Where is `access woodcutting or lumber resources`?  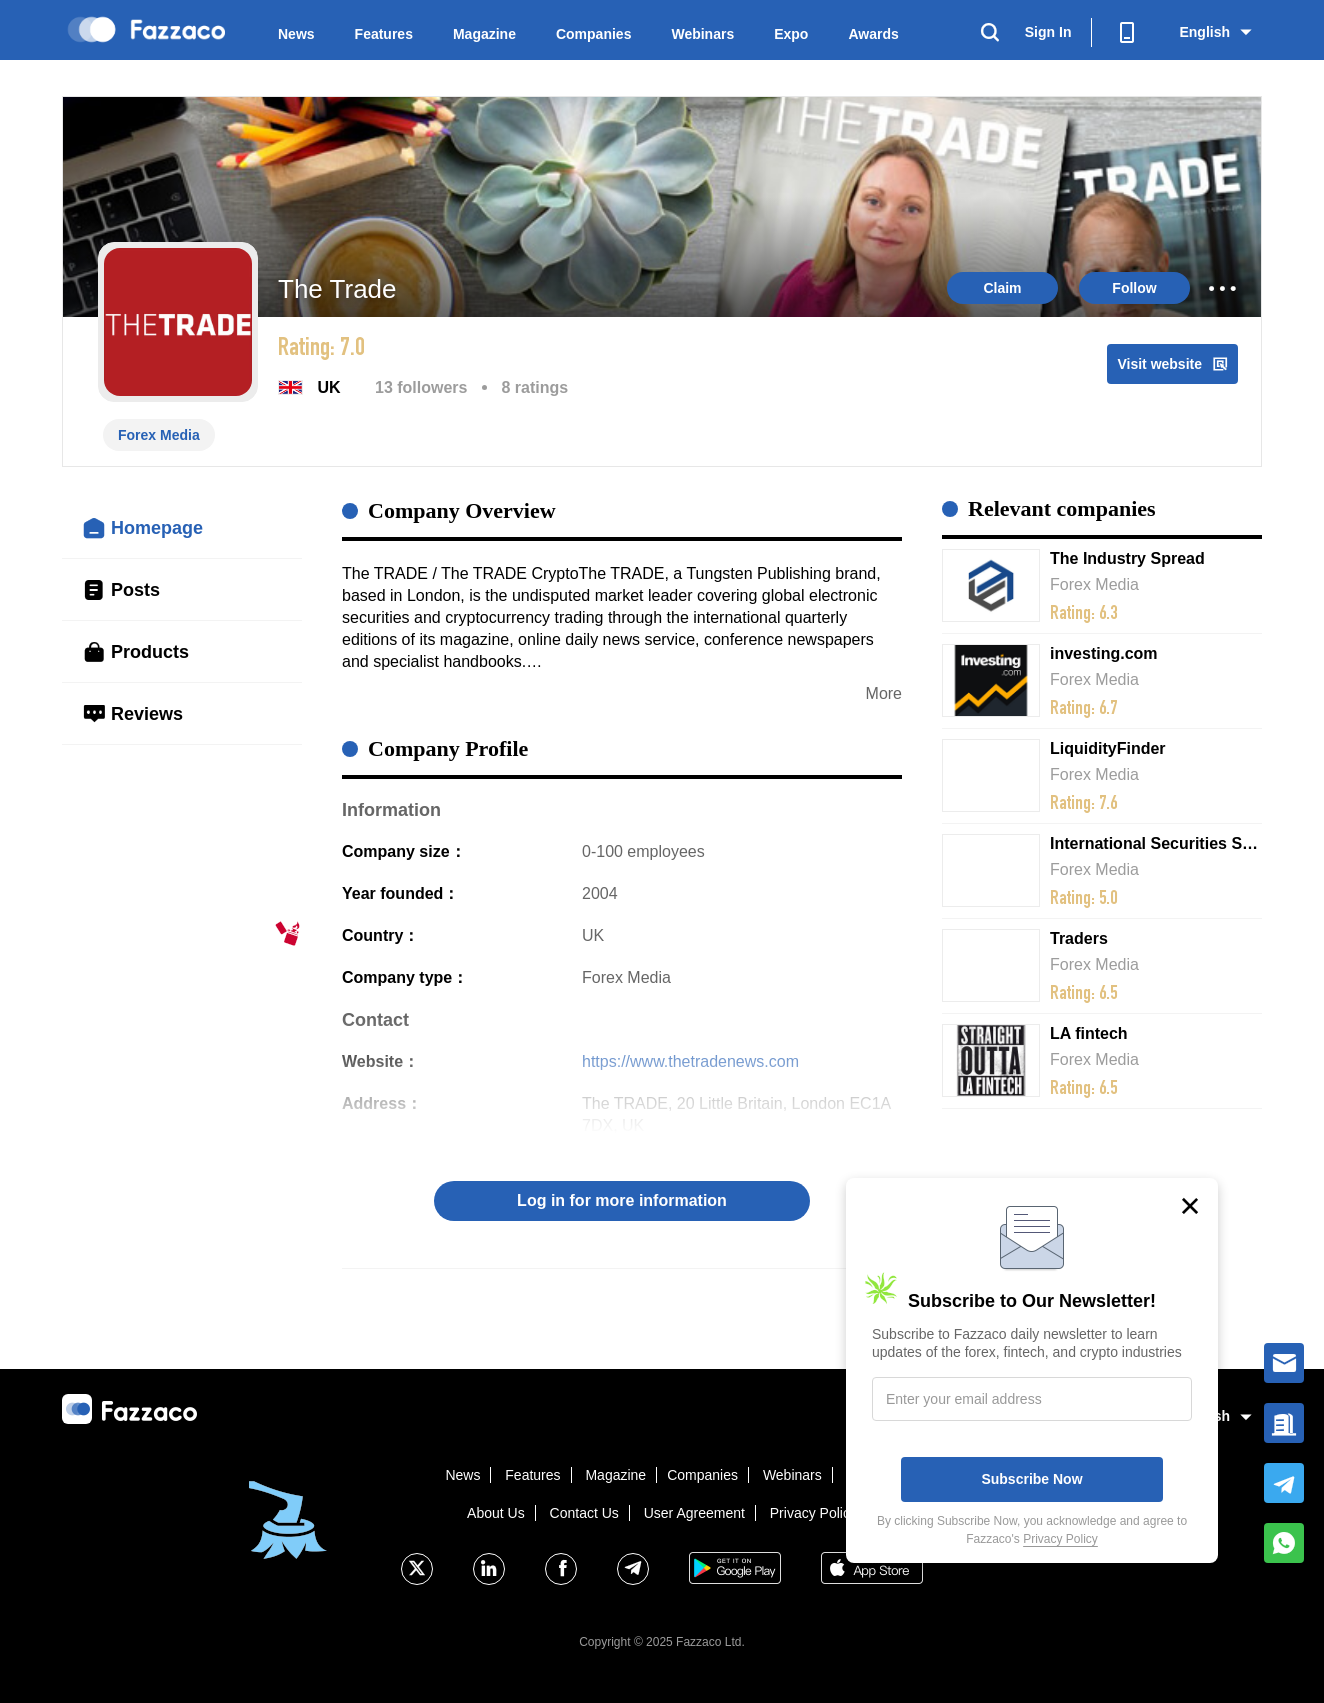 access woodcutting or lumber resources is located at coordinates (288, 1520).